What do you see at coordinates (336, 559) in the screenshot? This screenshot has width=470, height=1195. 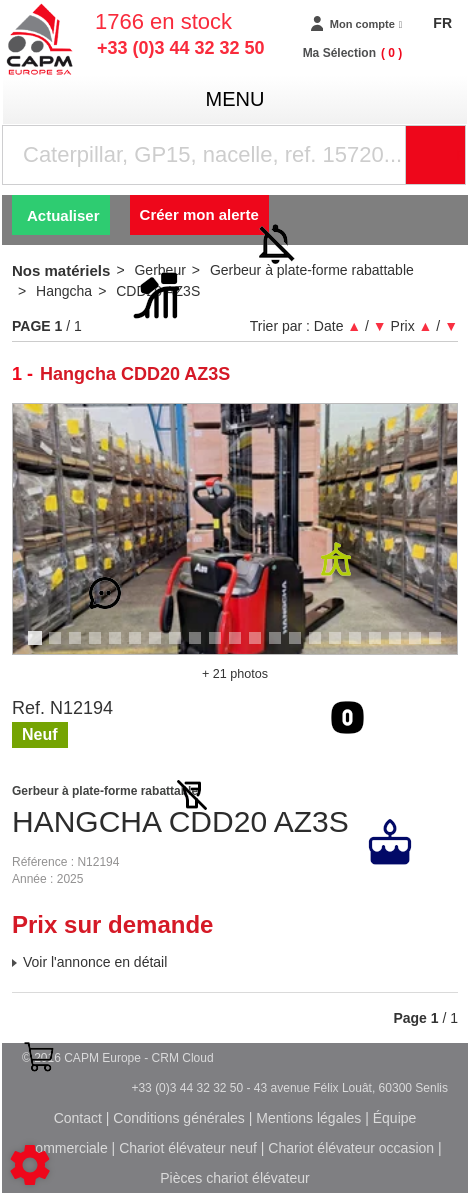 I see `view circus or entertainment venues` at bounding box center [336, 559].